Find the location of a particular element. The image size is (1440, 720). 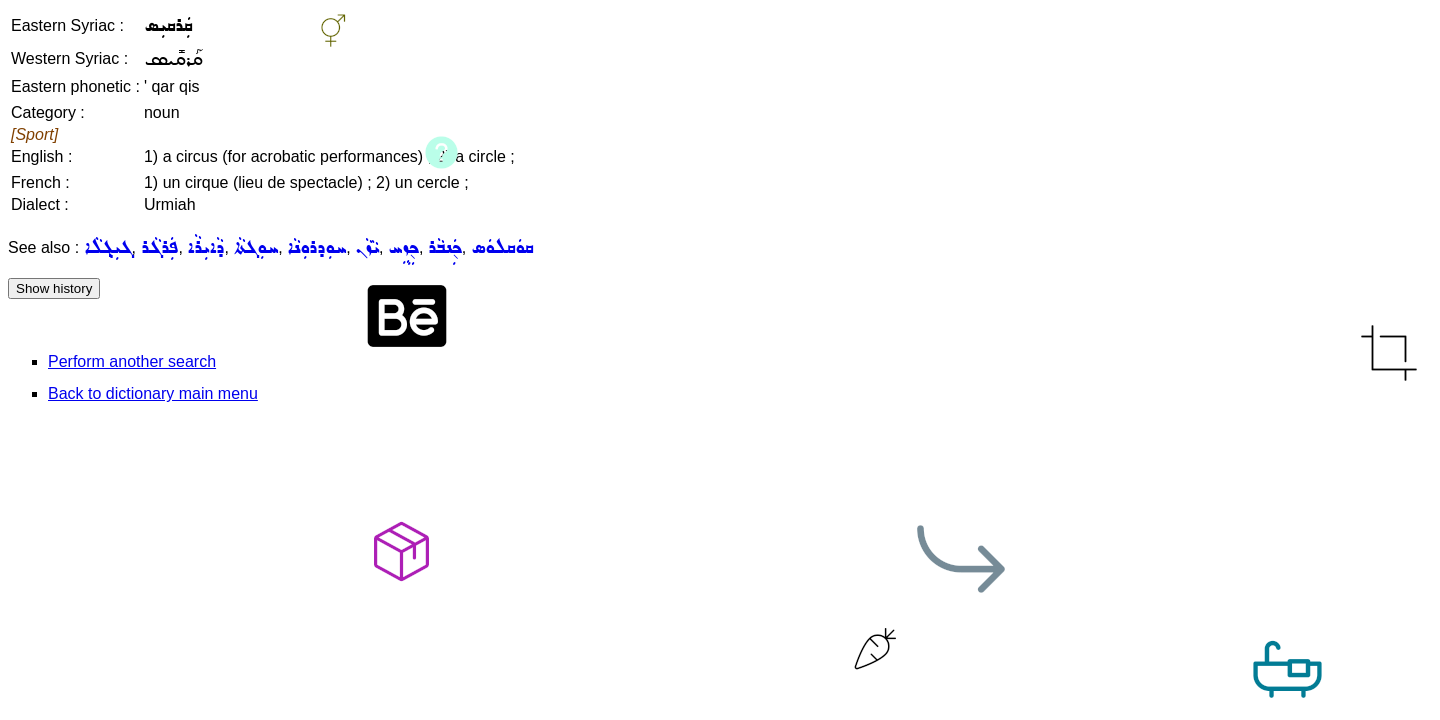

view behance portfolio is located at coordinates (407, 316).